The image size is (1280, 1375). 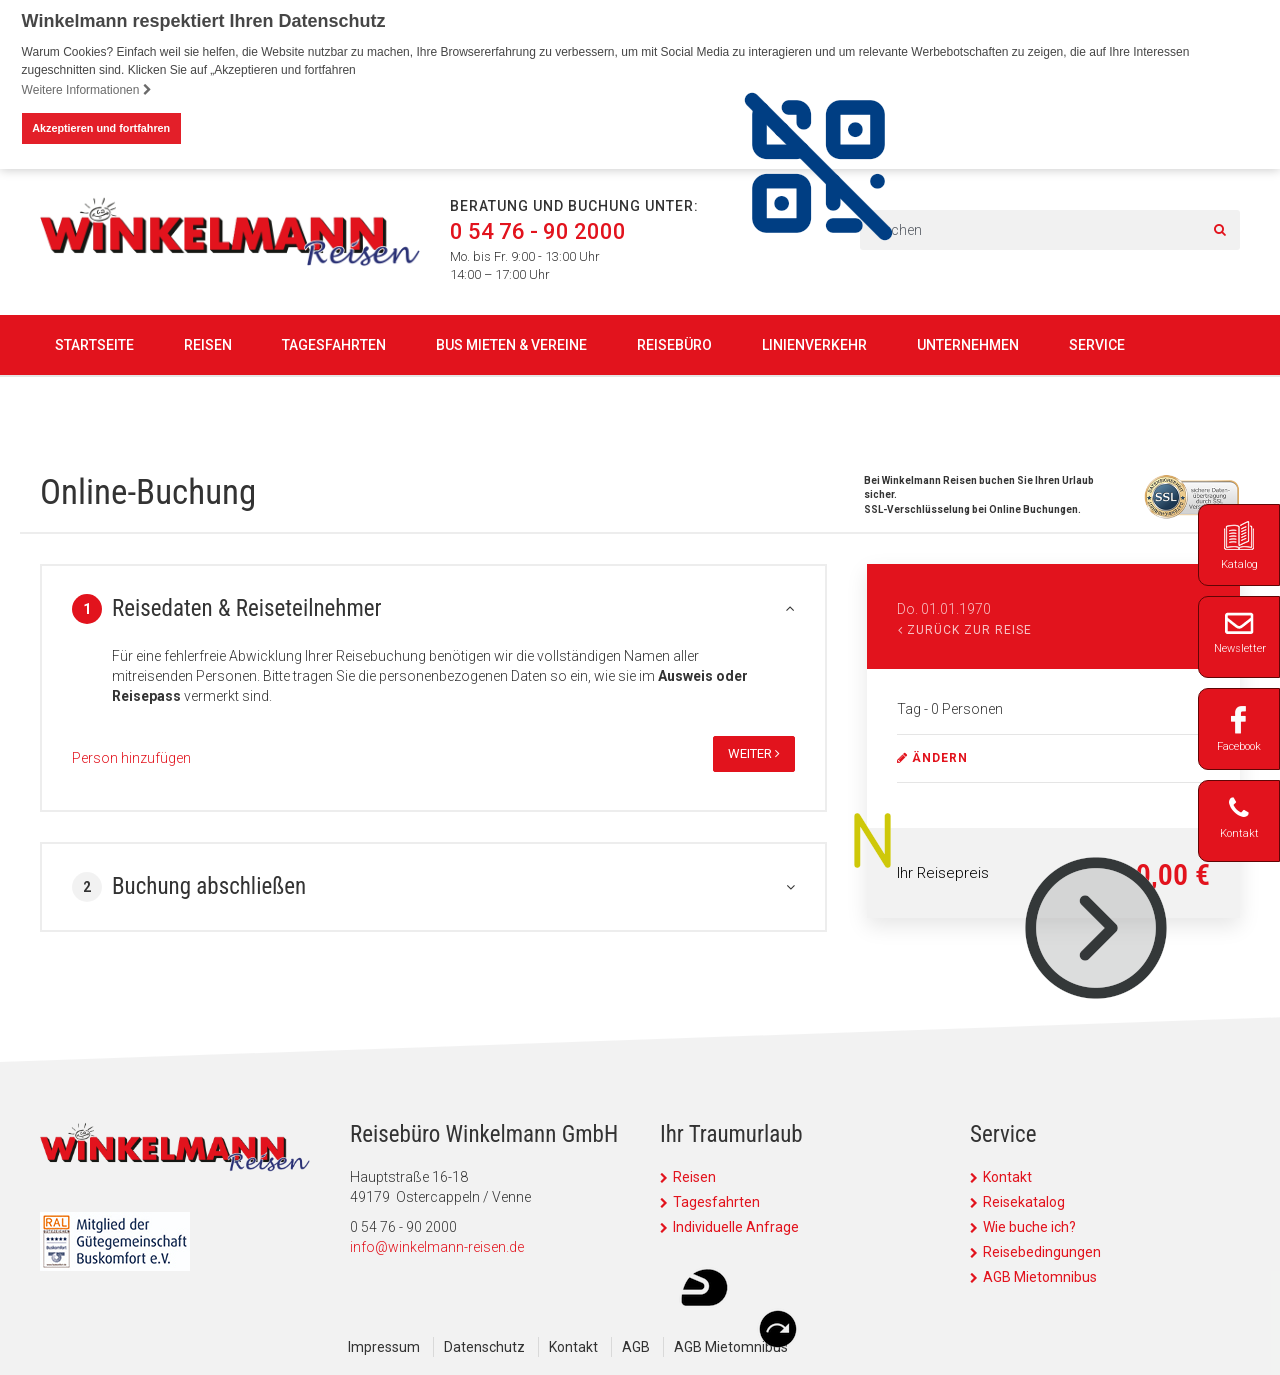 What do you see at coordinates (1096, 928) in the screenshot?
I see `go to next item or screen` at bounding box center [1096, 928].